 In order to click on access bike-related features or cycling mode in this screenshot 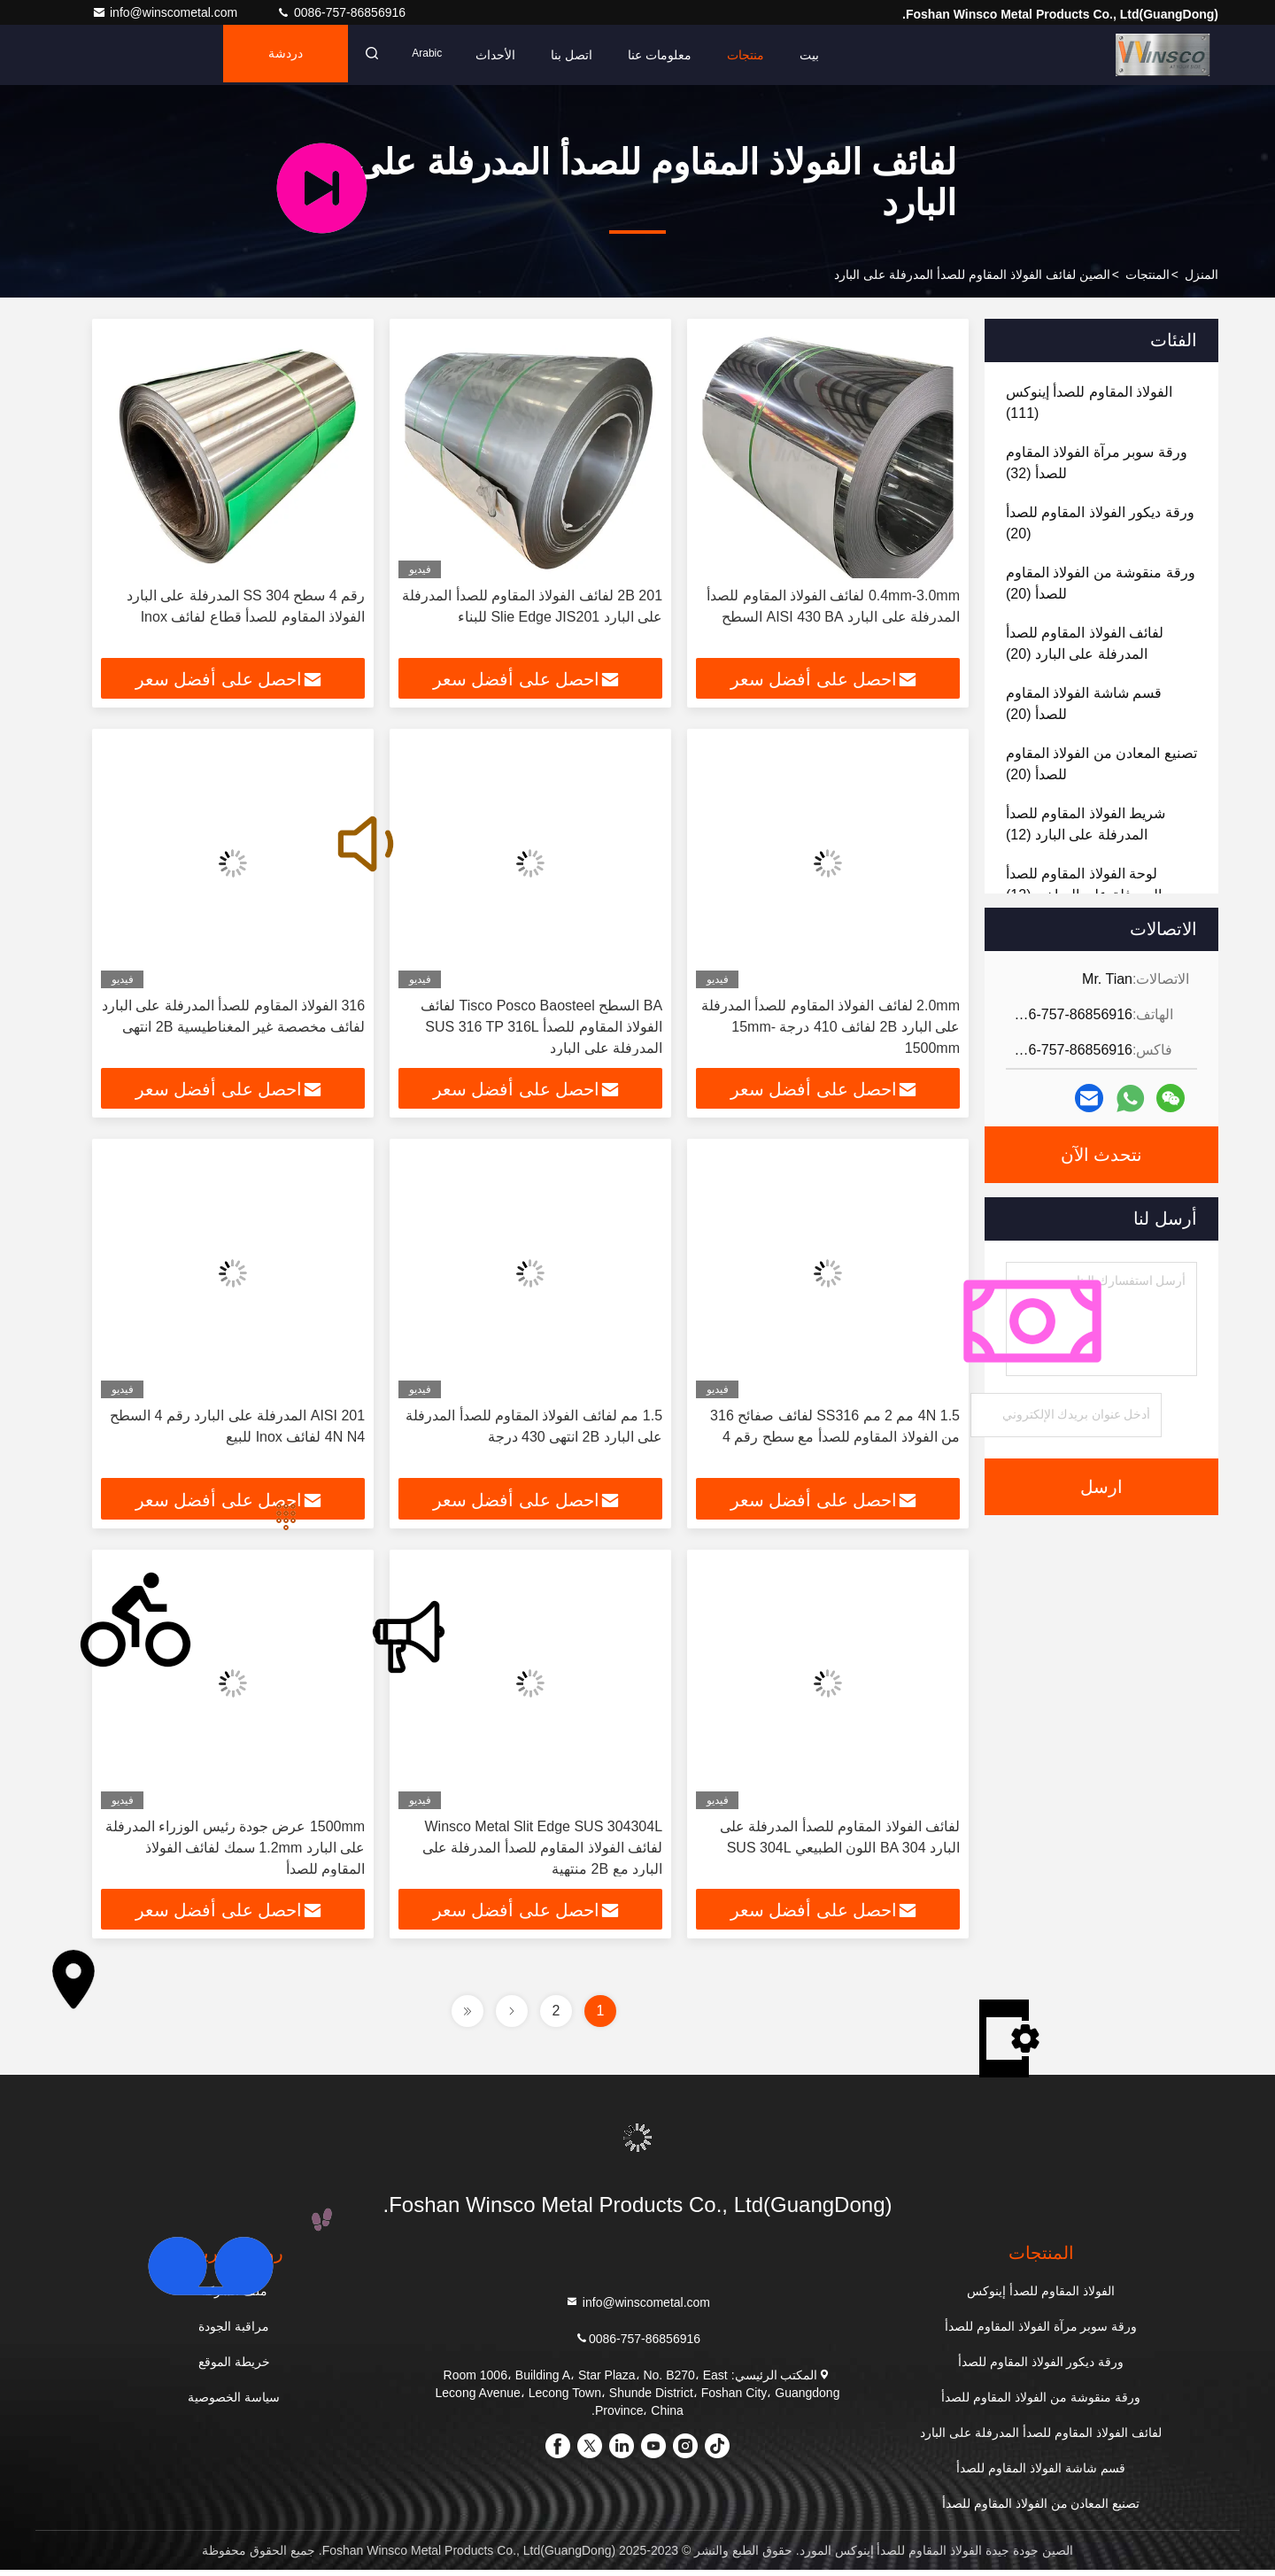, I will do `click(135, 1620)`.